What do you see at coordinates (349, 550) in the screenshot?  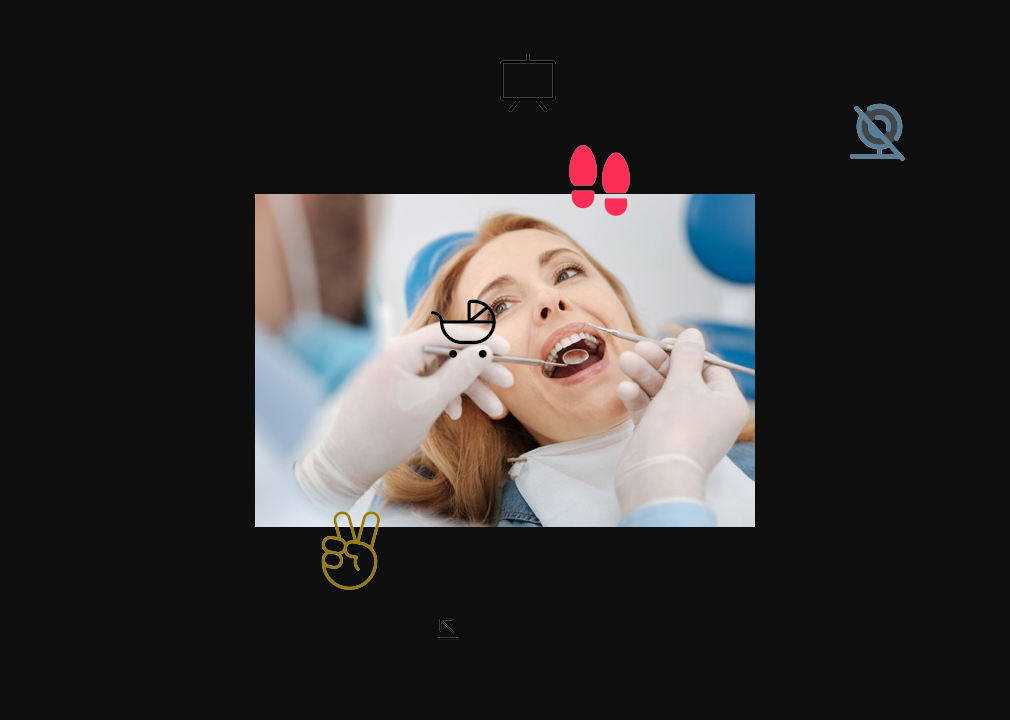 I see `send a peace sign reaction or emoji` at bounding box center [349, 550].